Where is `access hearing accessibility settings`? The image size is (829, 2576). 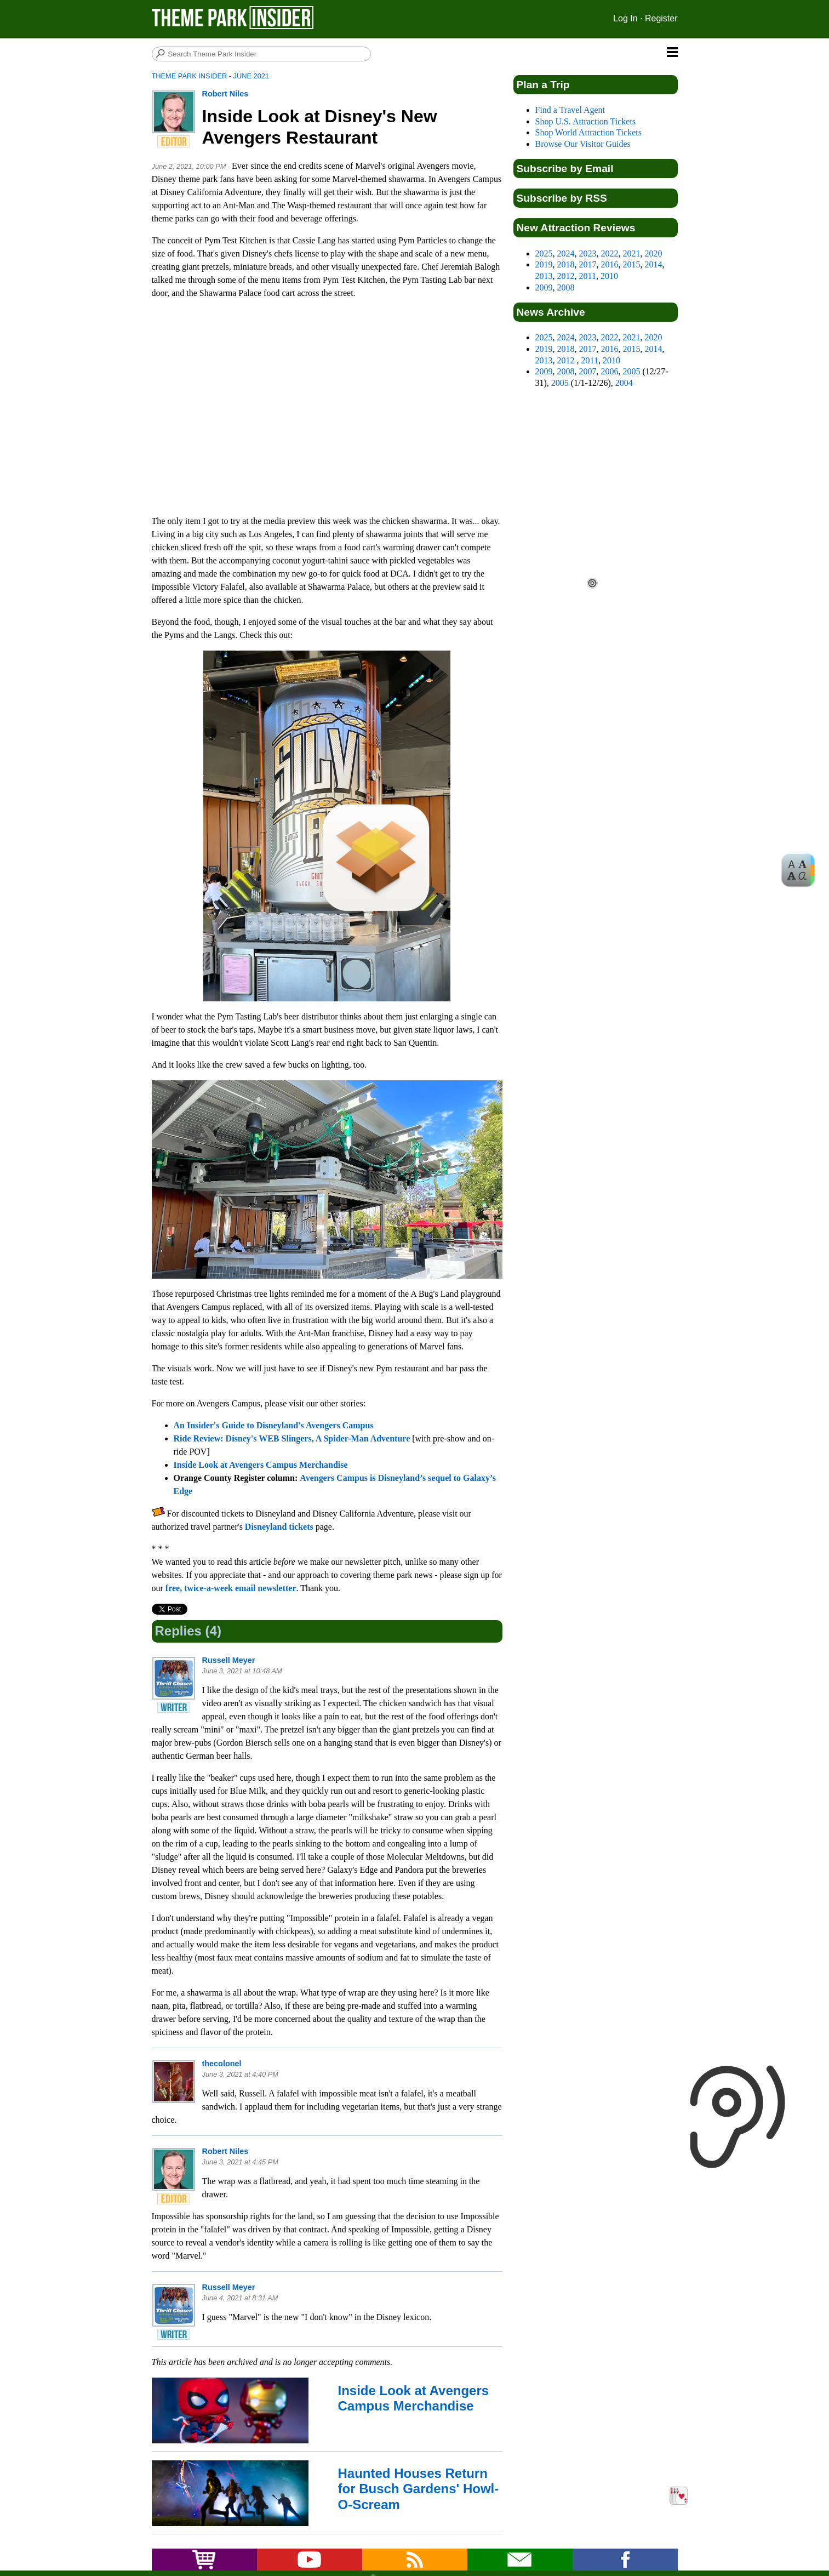
access hearing accessibility settings is located at coordinates (734, 2117).